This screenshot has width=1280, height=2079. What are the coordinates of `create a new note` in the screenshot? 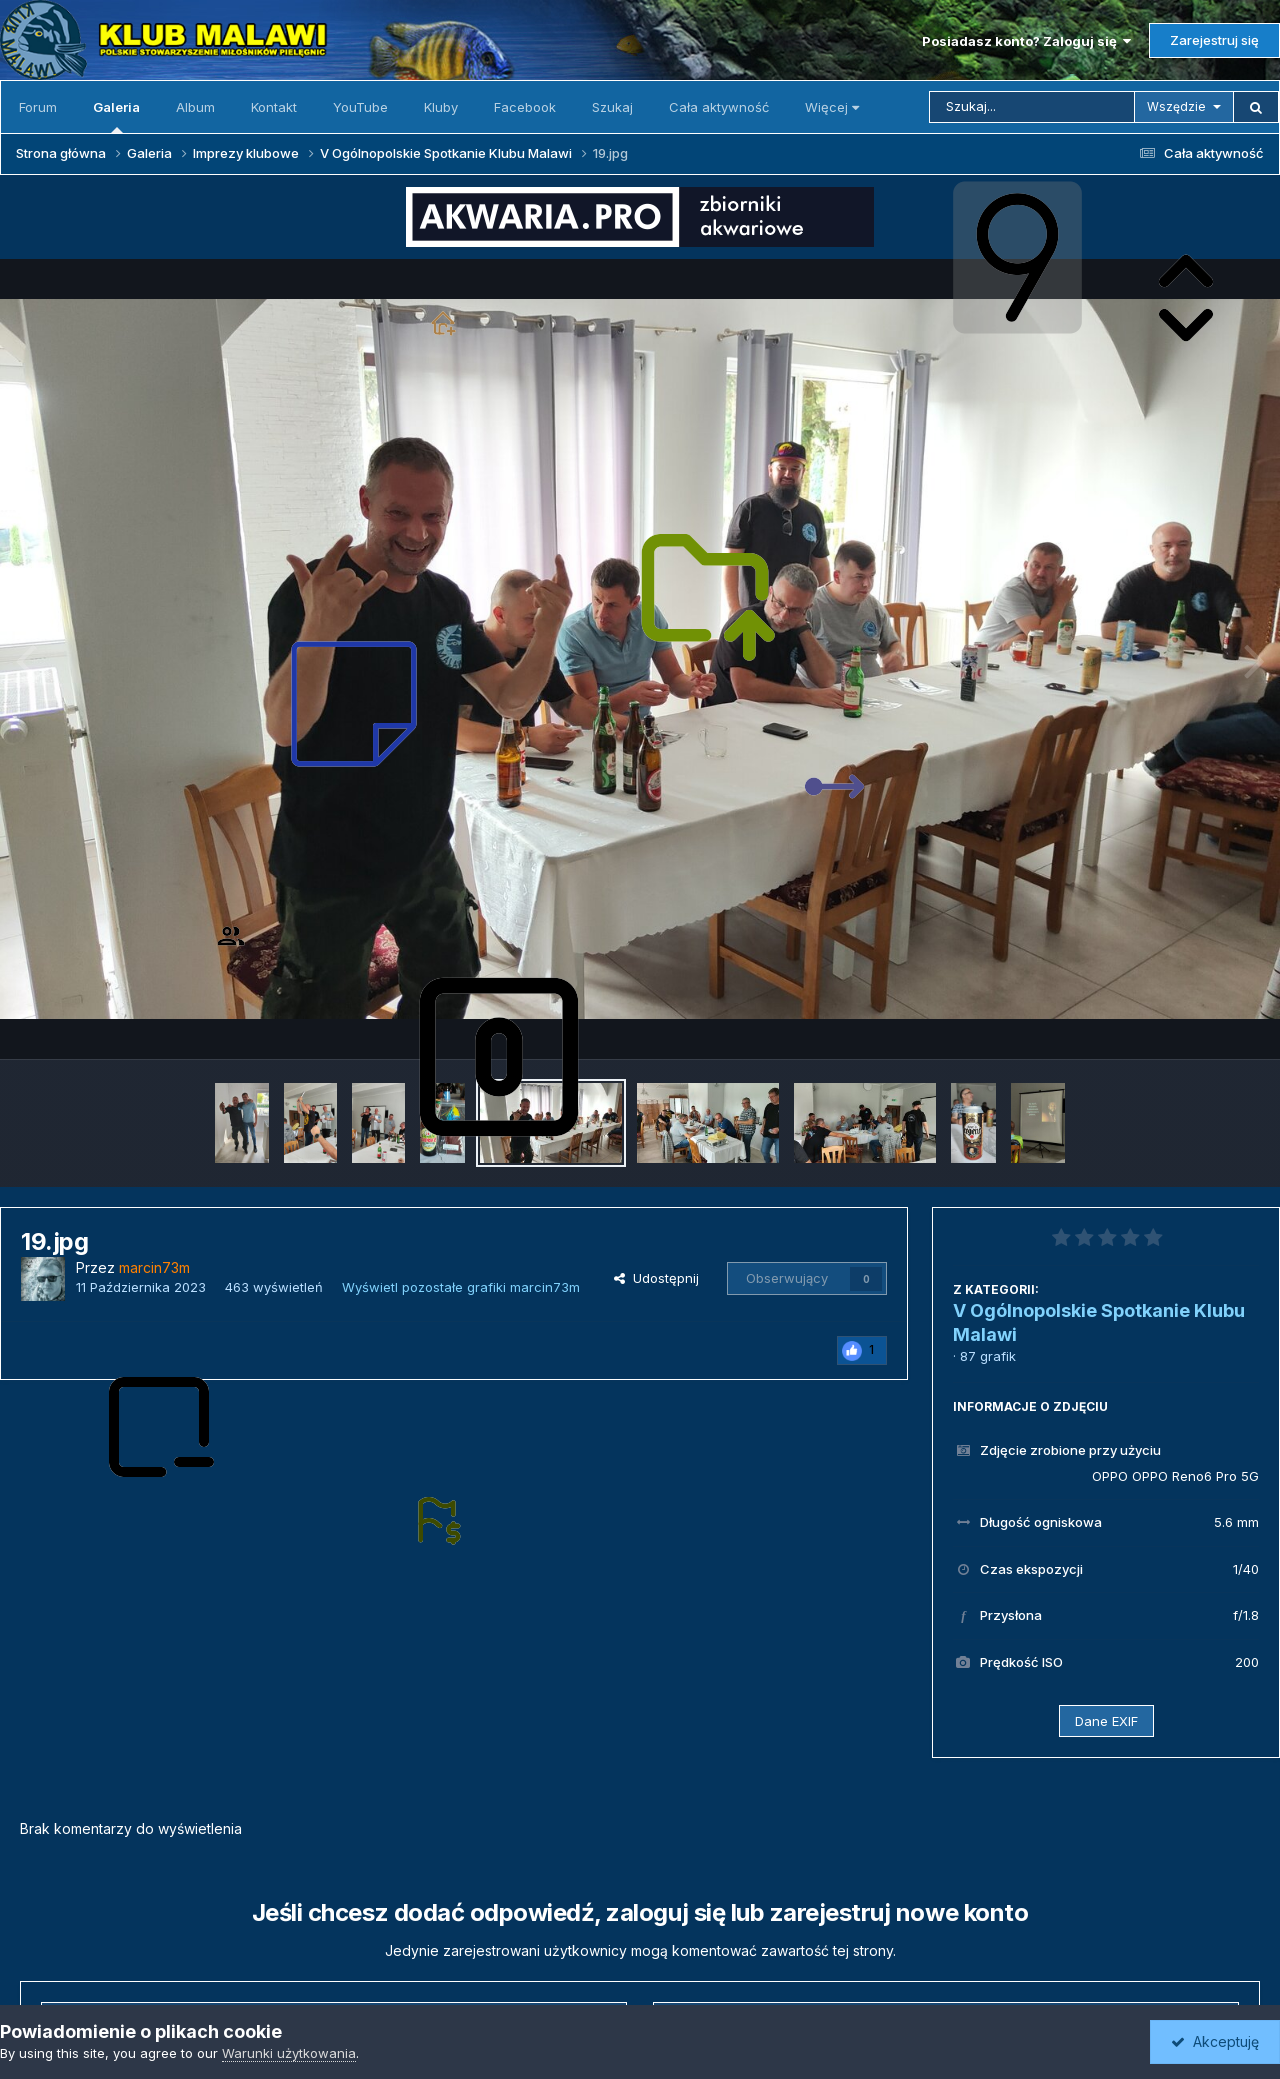 It's located at (354, 704).